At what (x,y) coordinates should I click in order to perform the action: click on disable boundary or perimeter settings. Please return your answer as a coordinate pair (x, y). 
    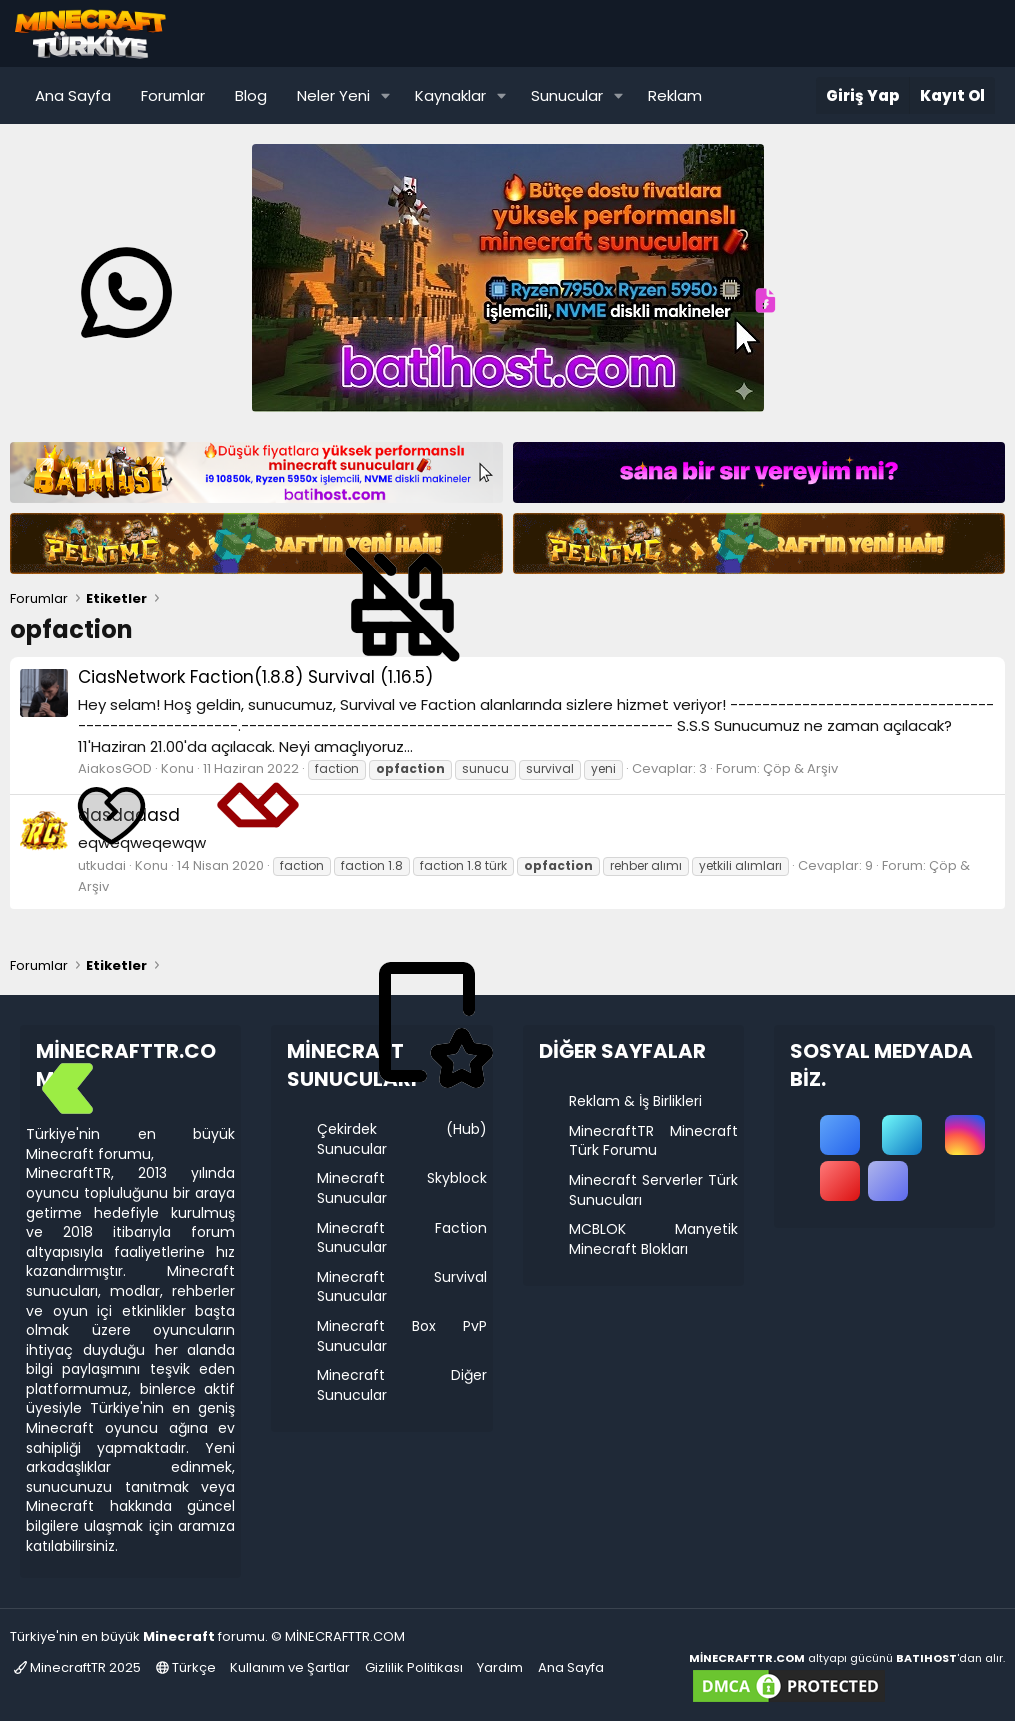
    Looking at the image, I should click on (402, 604).